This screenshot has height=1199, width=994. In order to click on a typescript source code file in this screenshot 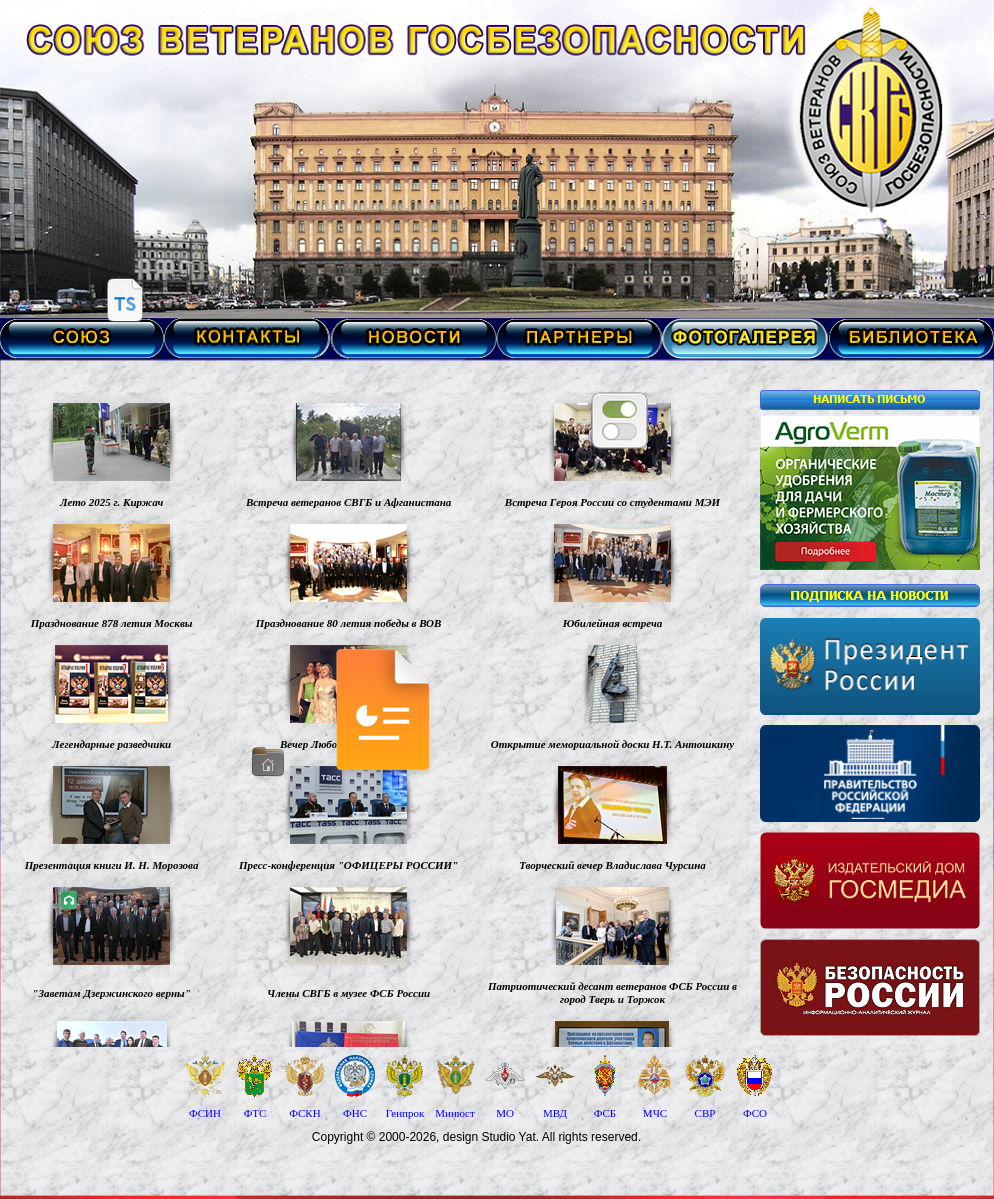, I will do `click(125, 300)`.